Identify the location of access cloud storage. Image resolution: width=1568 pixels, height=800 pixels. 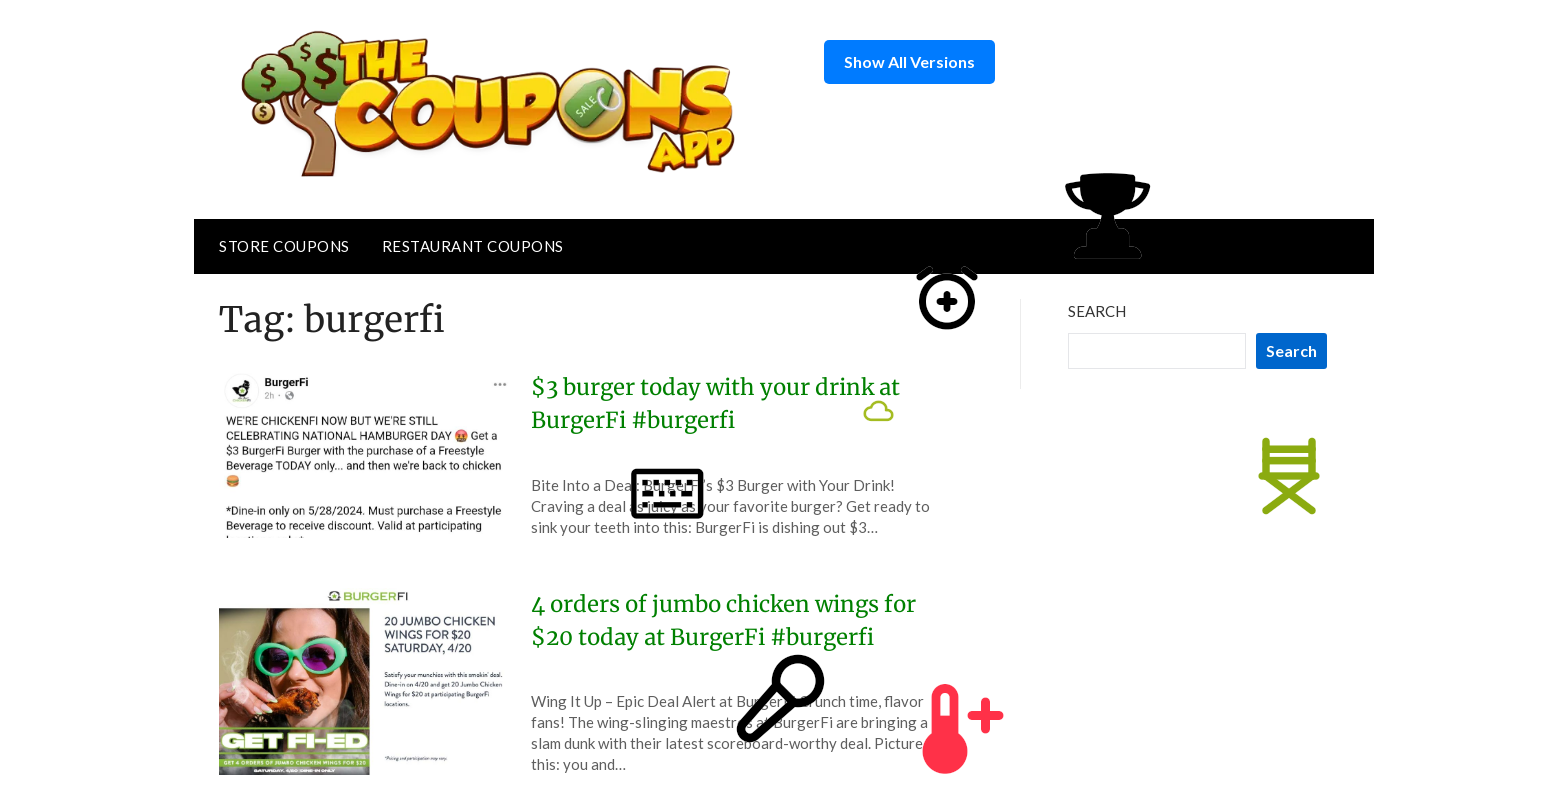
(878, 411).